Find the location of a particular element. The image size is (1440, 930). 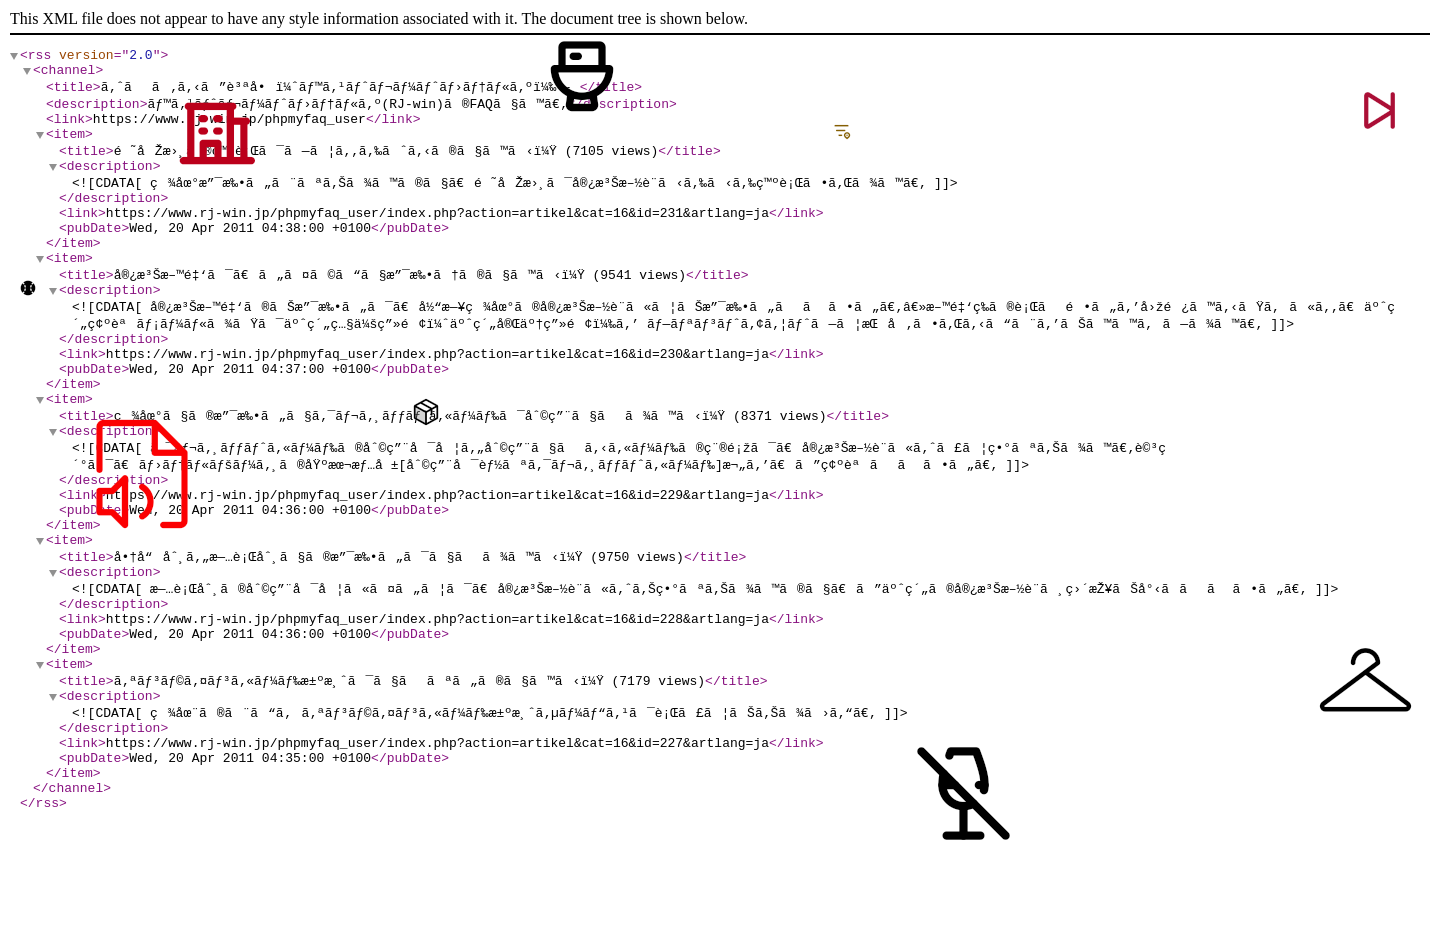

view office or workplace location is located at coordinates (215, 133).